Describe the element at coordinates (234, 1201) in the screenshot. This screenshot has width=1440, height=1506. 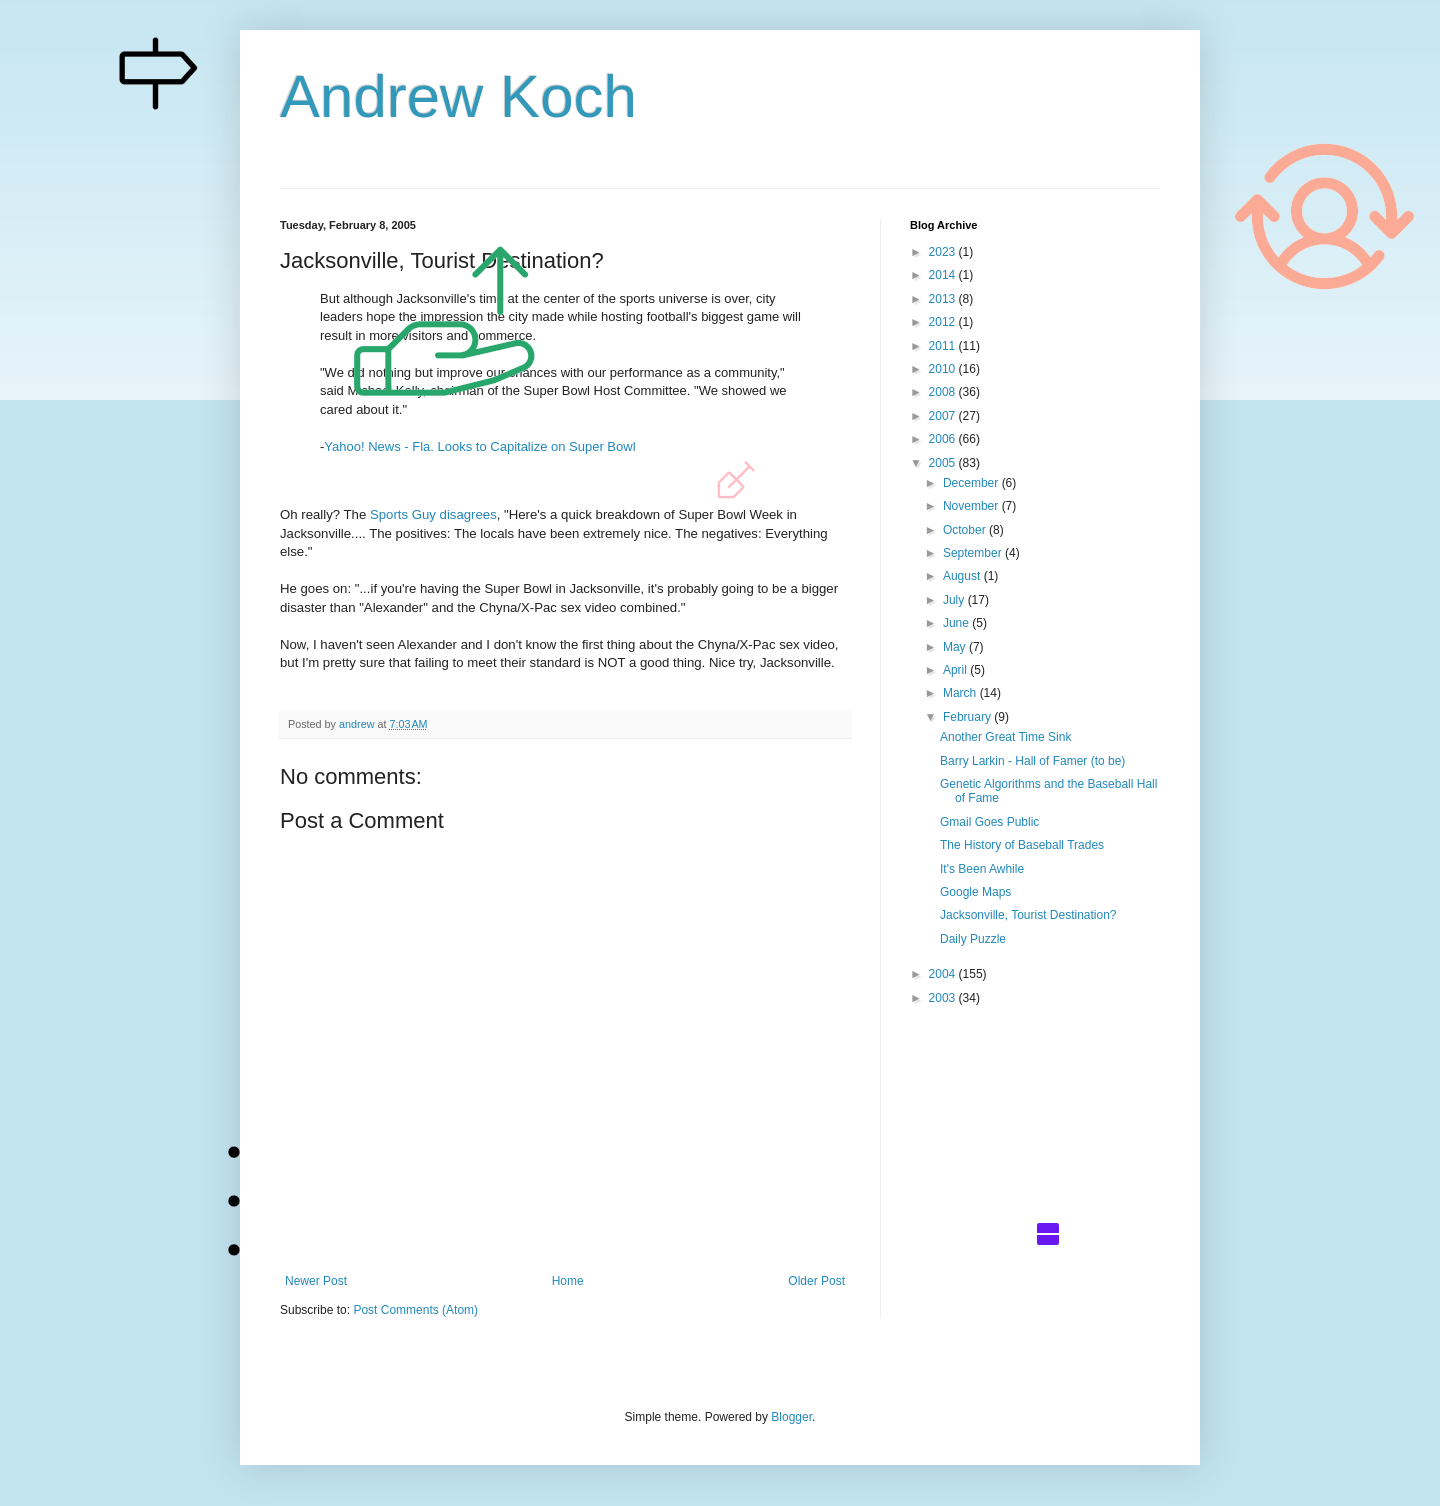
I see `open more options menu` at that location.